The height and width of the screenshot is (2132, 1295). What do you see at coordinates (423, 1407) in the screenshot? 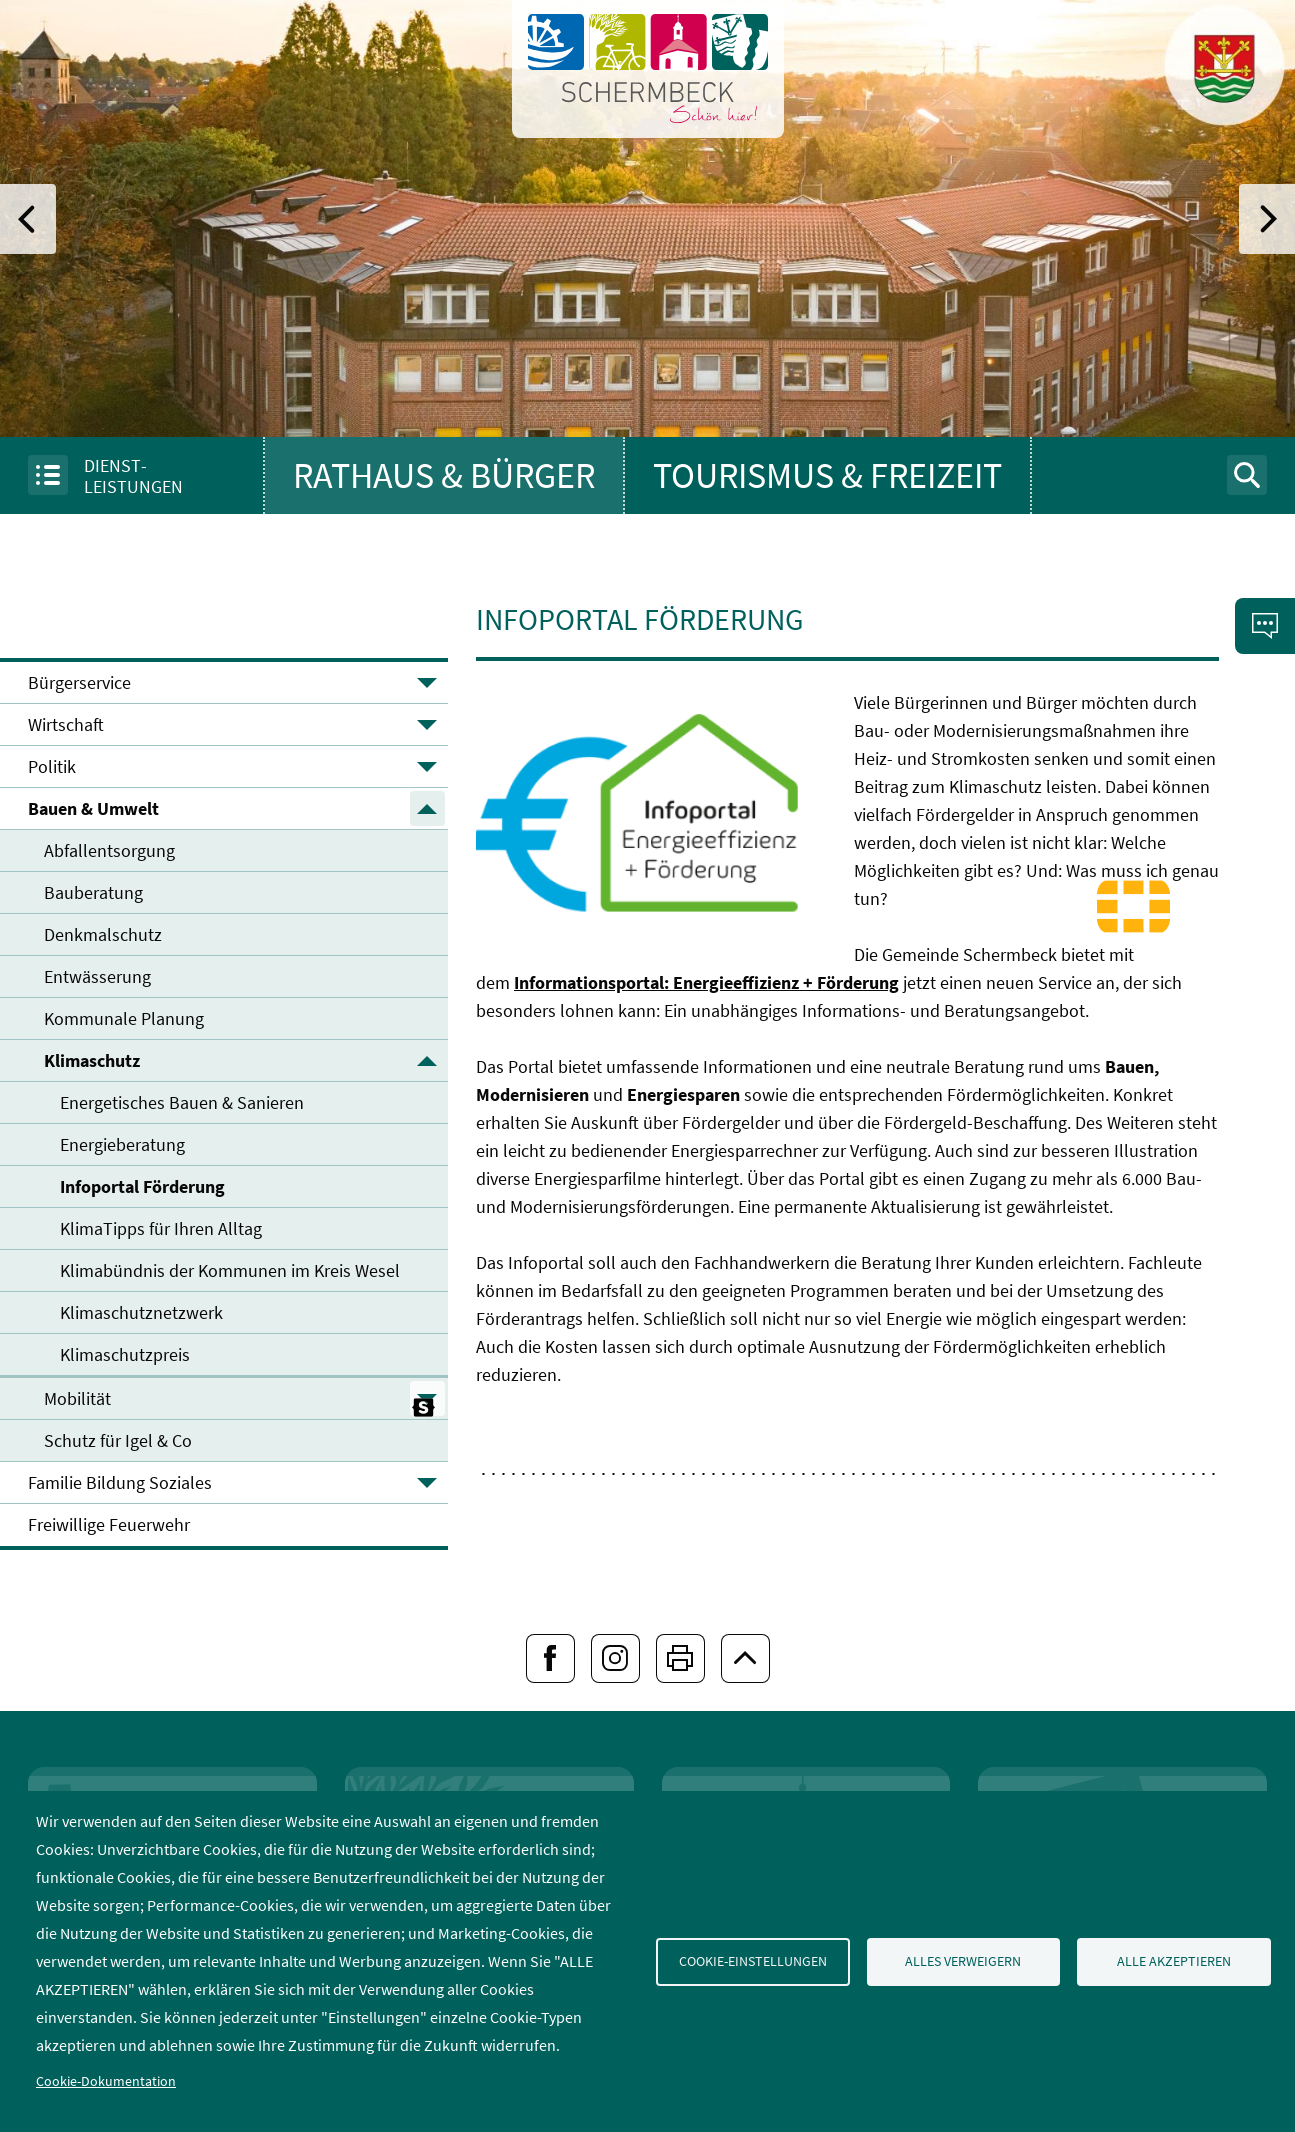
I see `statamic content management system logo` at bounding box center [423, 1407].